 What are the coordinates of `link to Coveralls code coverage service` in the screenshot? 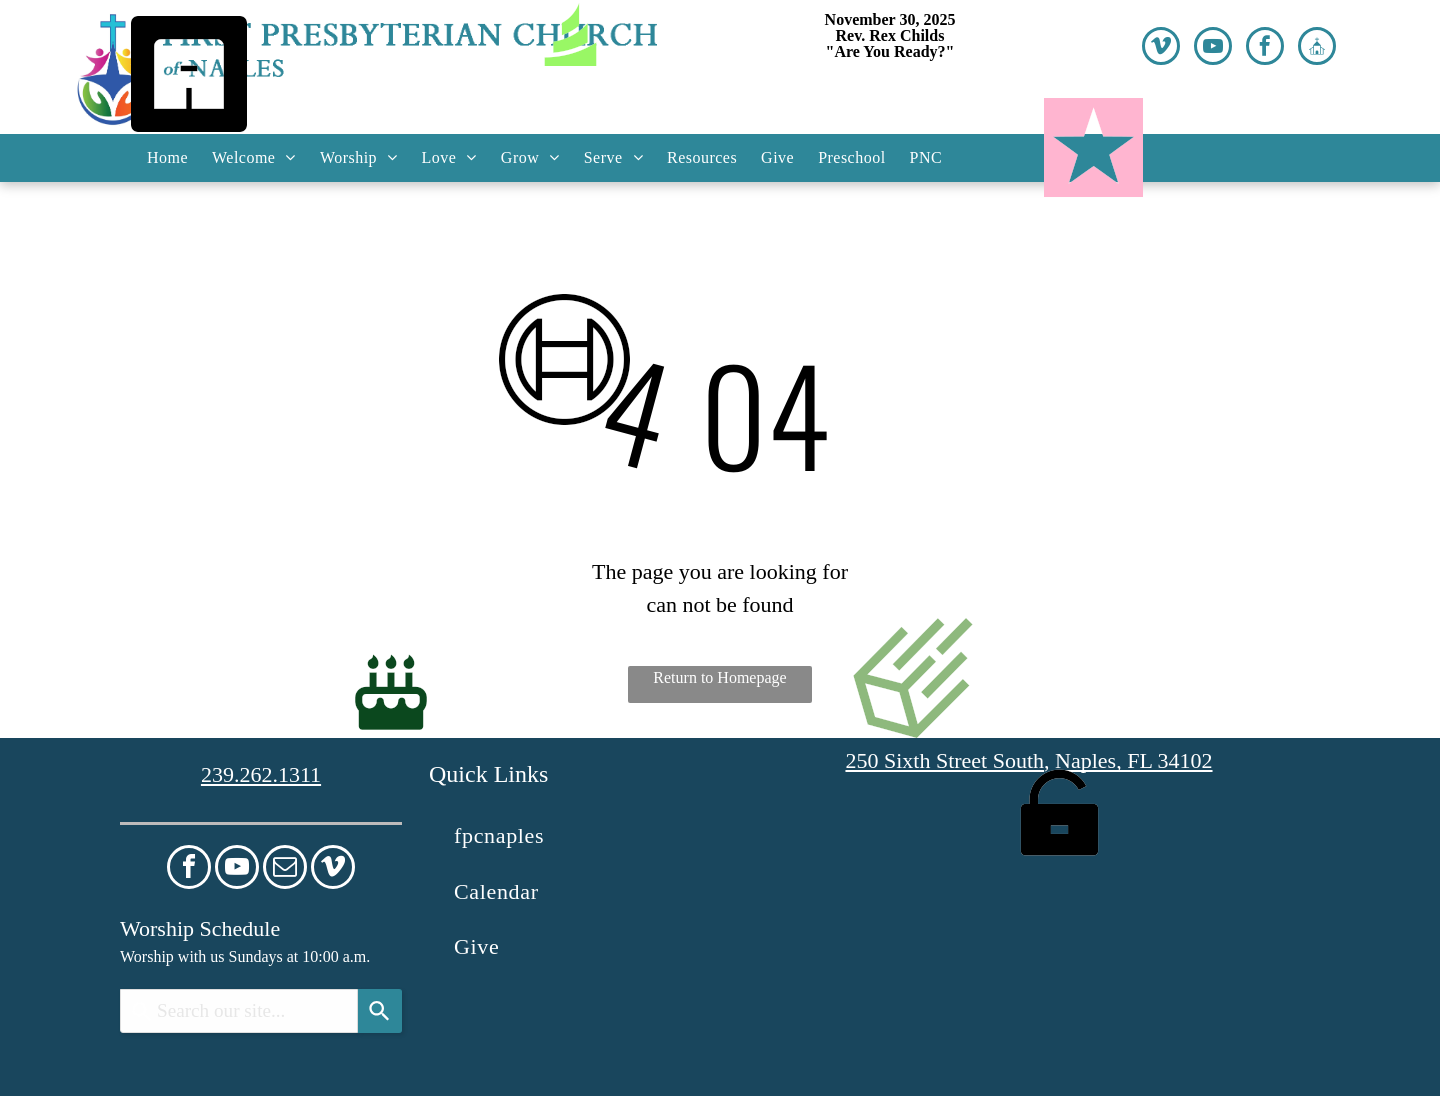 It's located at (1093, 147).